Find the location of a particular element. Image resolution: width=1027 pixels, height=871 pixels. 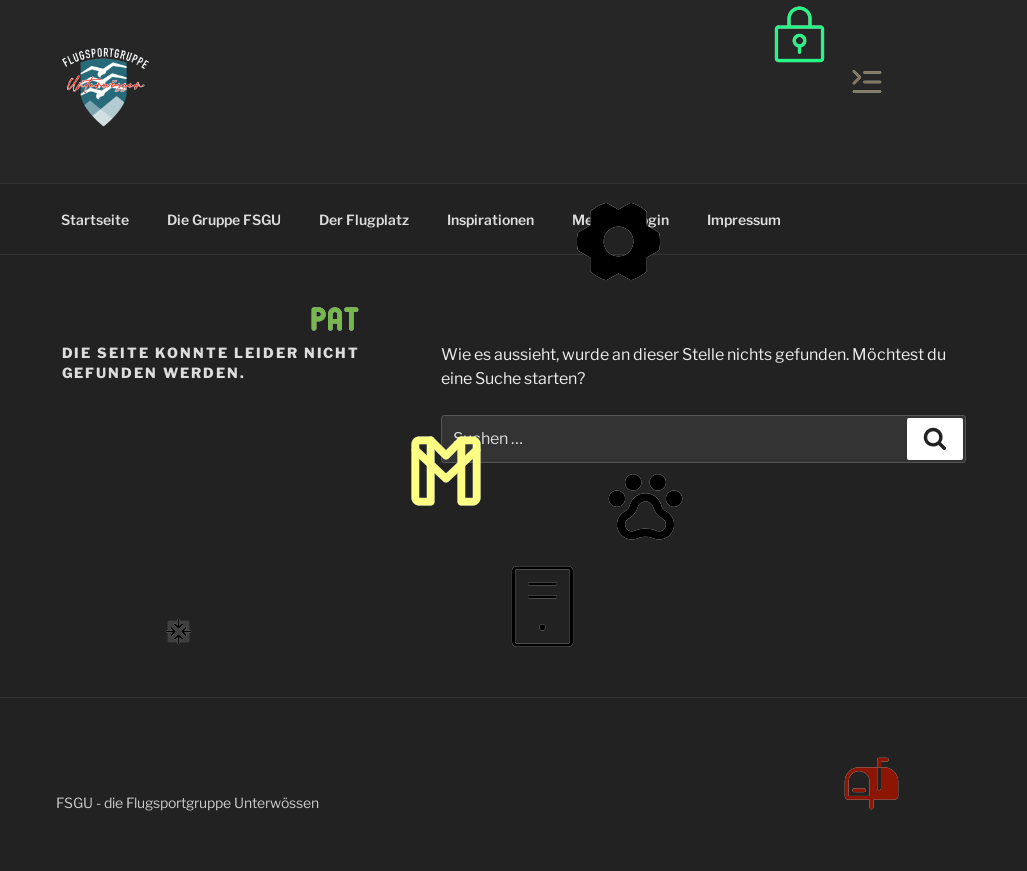

access settings or preferences is located at coordinates (618, 241).